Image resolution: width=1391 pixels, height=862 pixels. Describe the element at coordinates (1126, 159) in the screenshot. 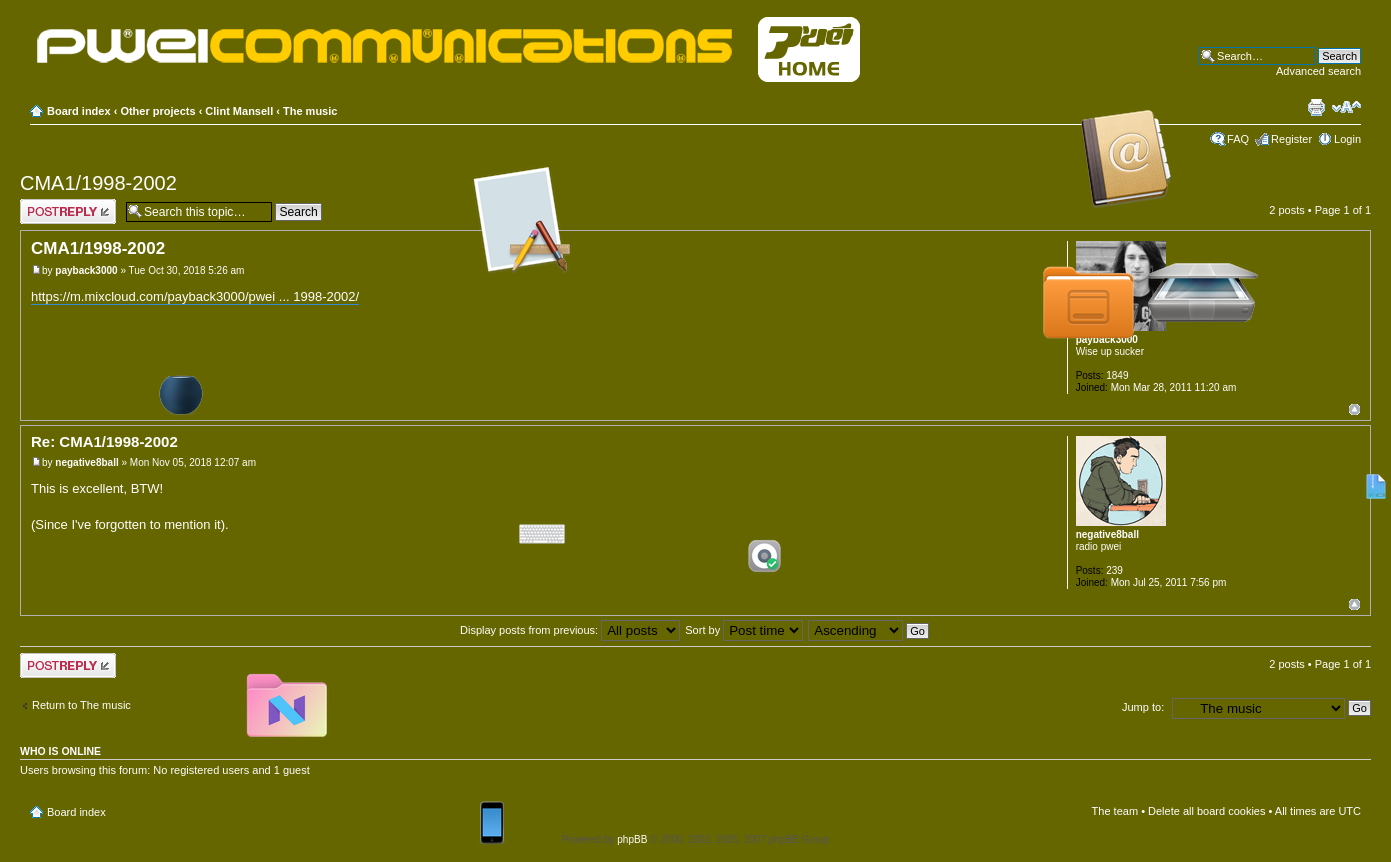

I see `open contacts or address book` at that location.